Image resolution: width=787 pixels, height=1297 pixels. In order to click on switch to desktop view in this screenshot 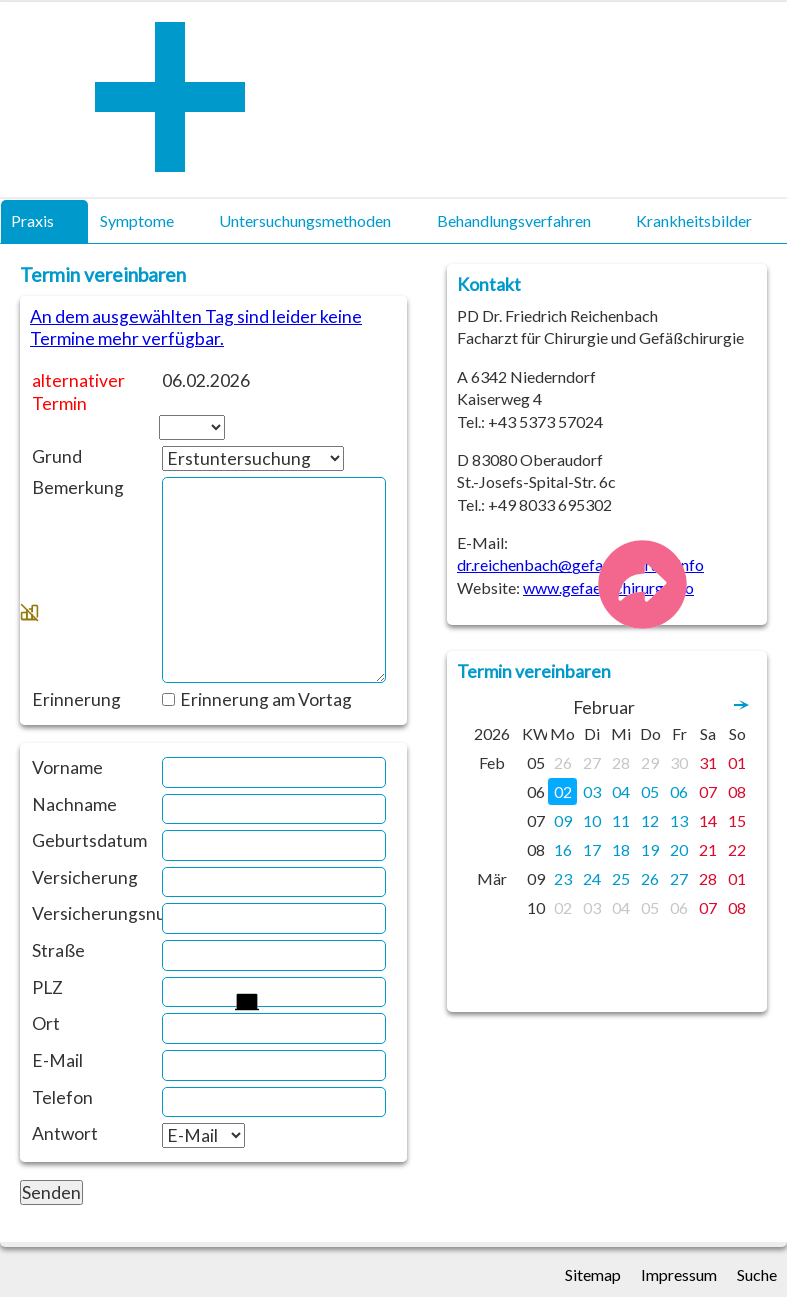, I will do `click(247, 1002)`.